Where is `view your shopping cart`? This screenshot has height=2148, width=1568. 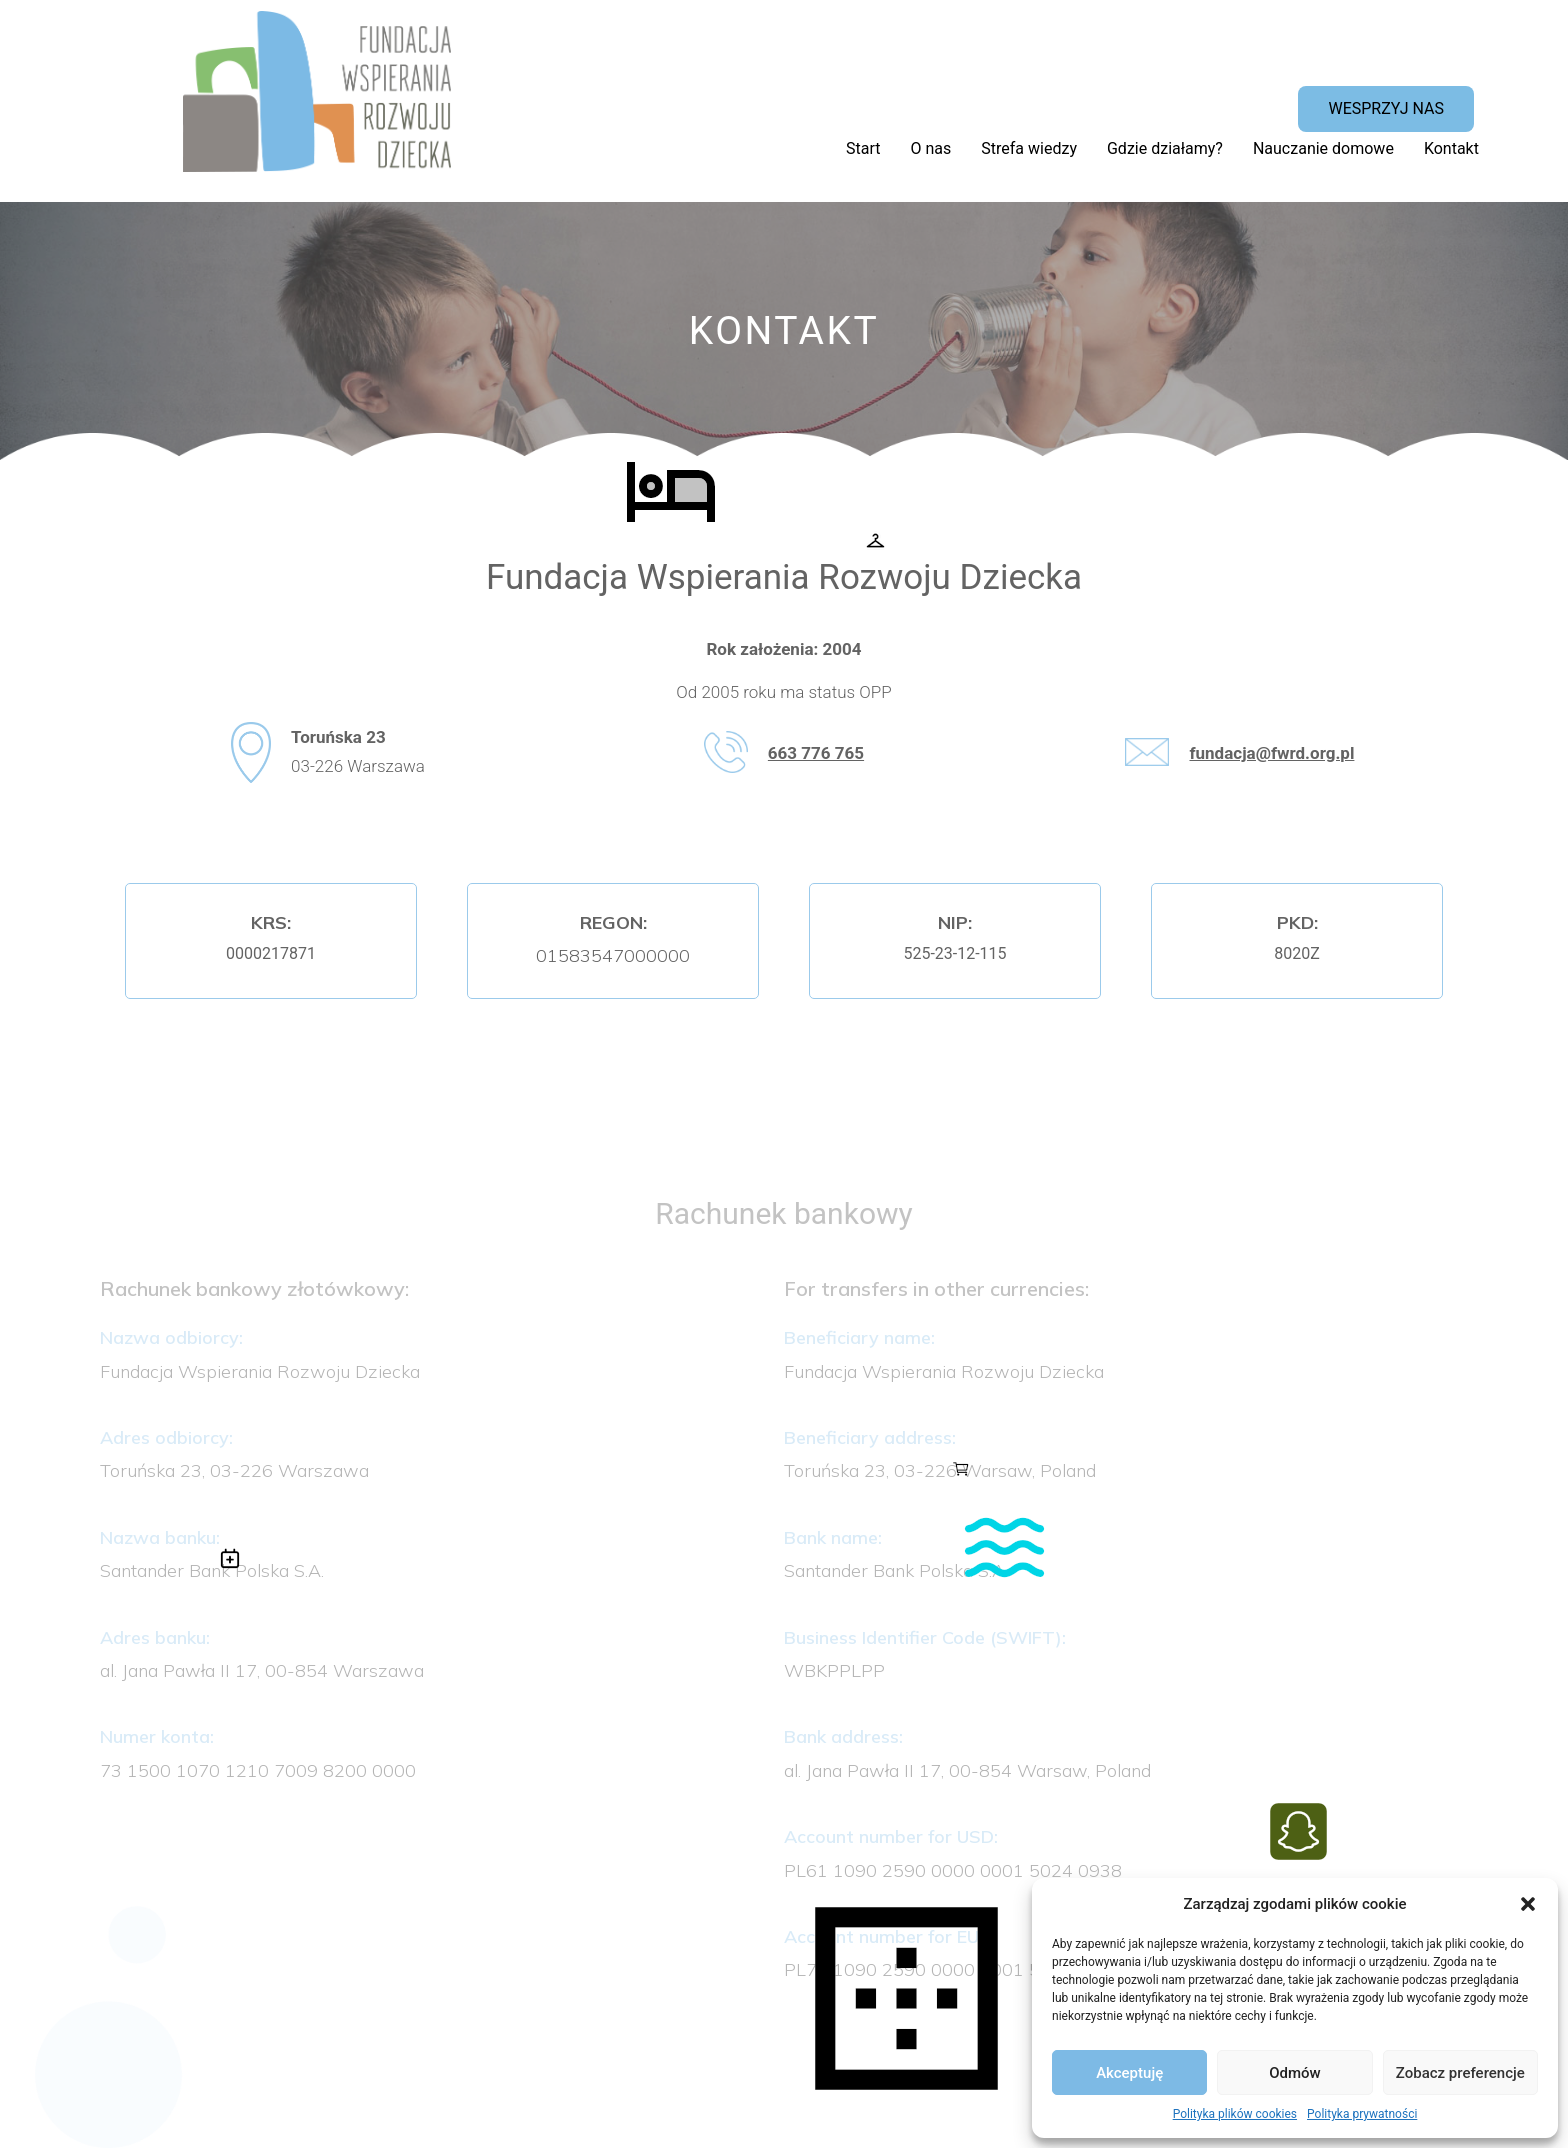
view your shopping cart is located at coordinates (961, 1469).